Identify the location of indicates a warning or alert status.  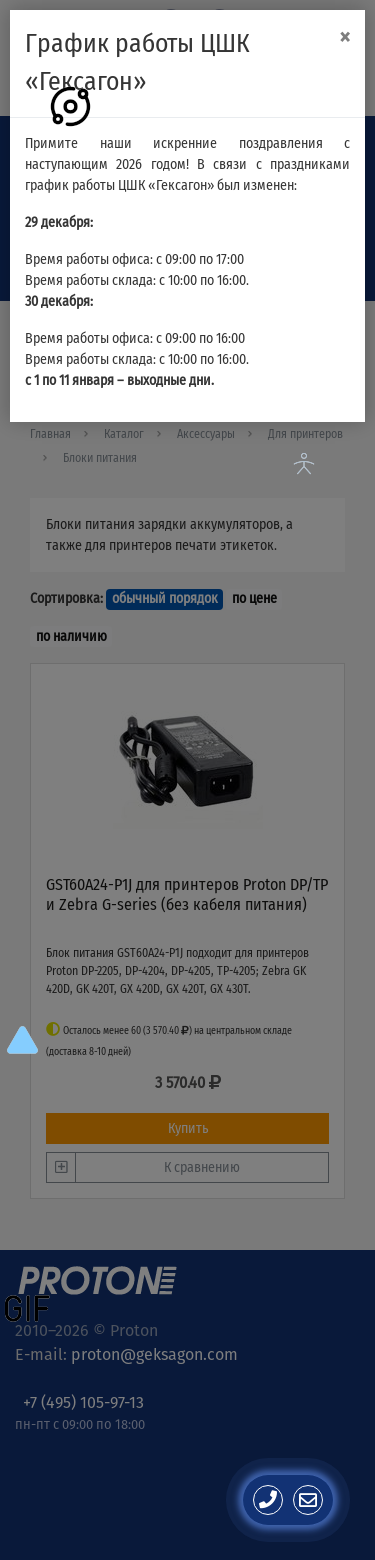
(22, 1040).